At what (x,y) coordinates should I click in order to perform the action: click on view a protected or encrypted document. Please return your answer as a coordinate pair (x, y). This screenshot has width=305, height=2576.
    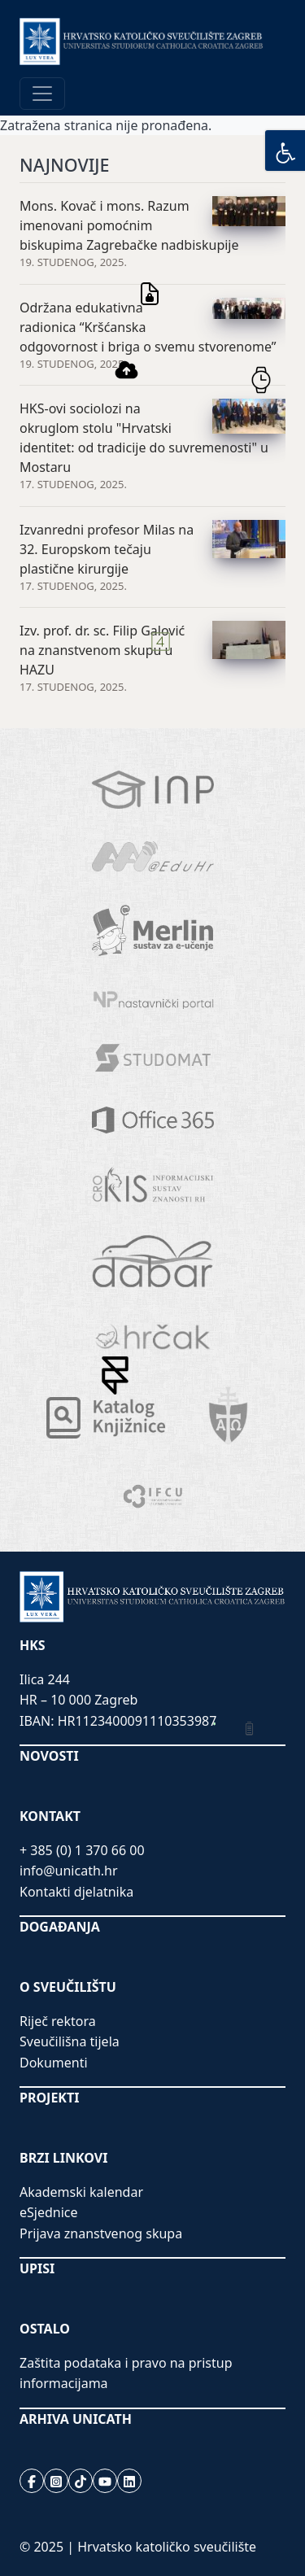
    Looking at the image, I should click on (150, 294).